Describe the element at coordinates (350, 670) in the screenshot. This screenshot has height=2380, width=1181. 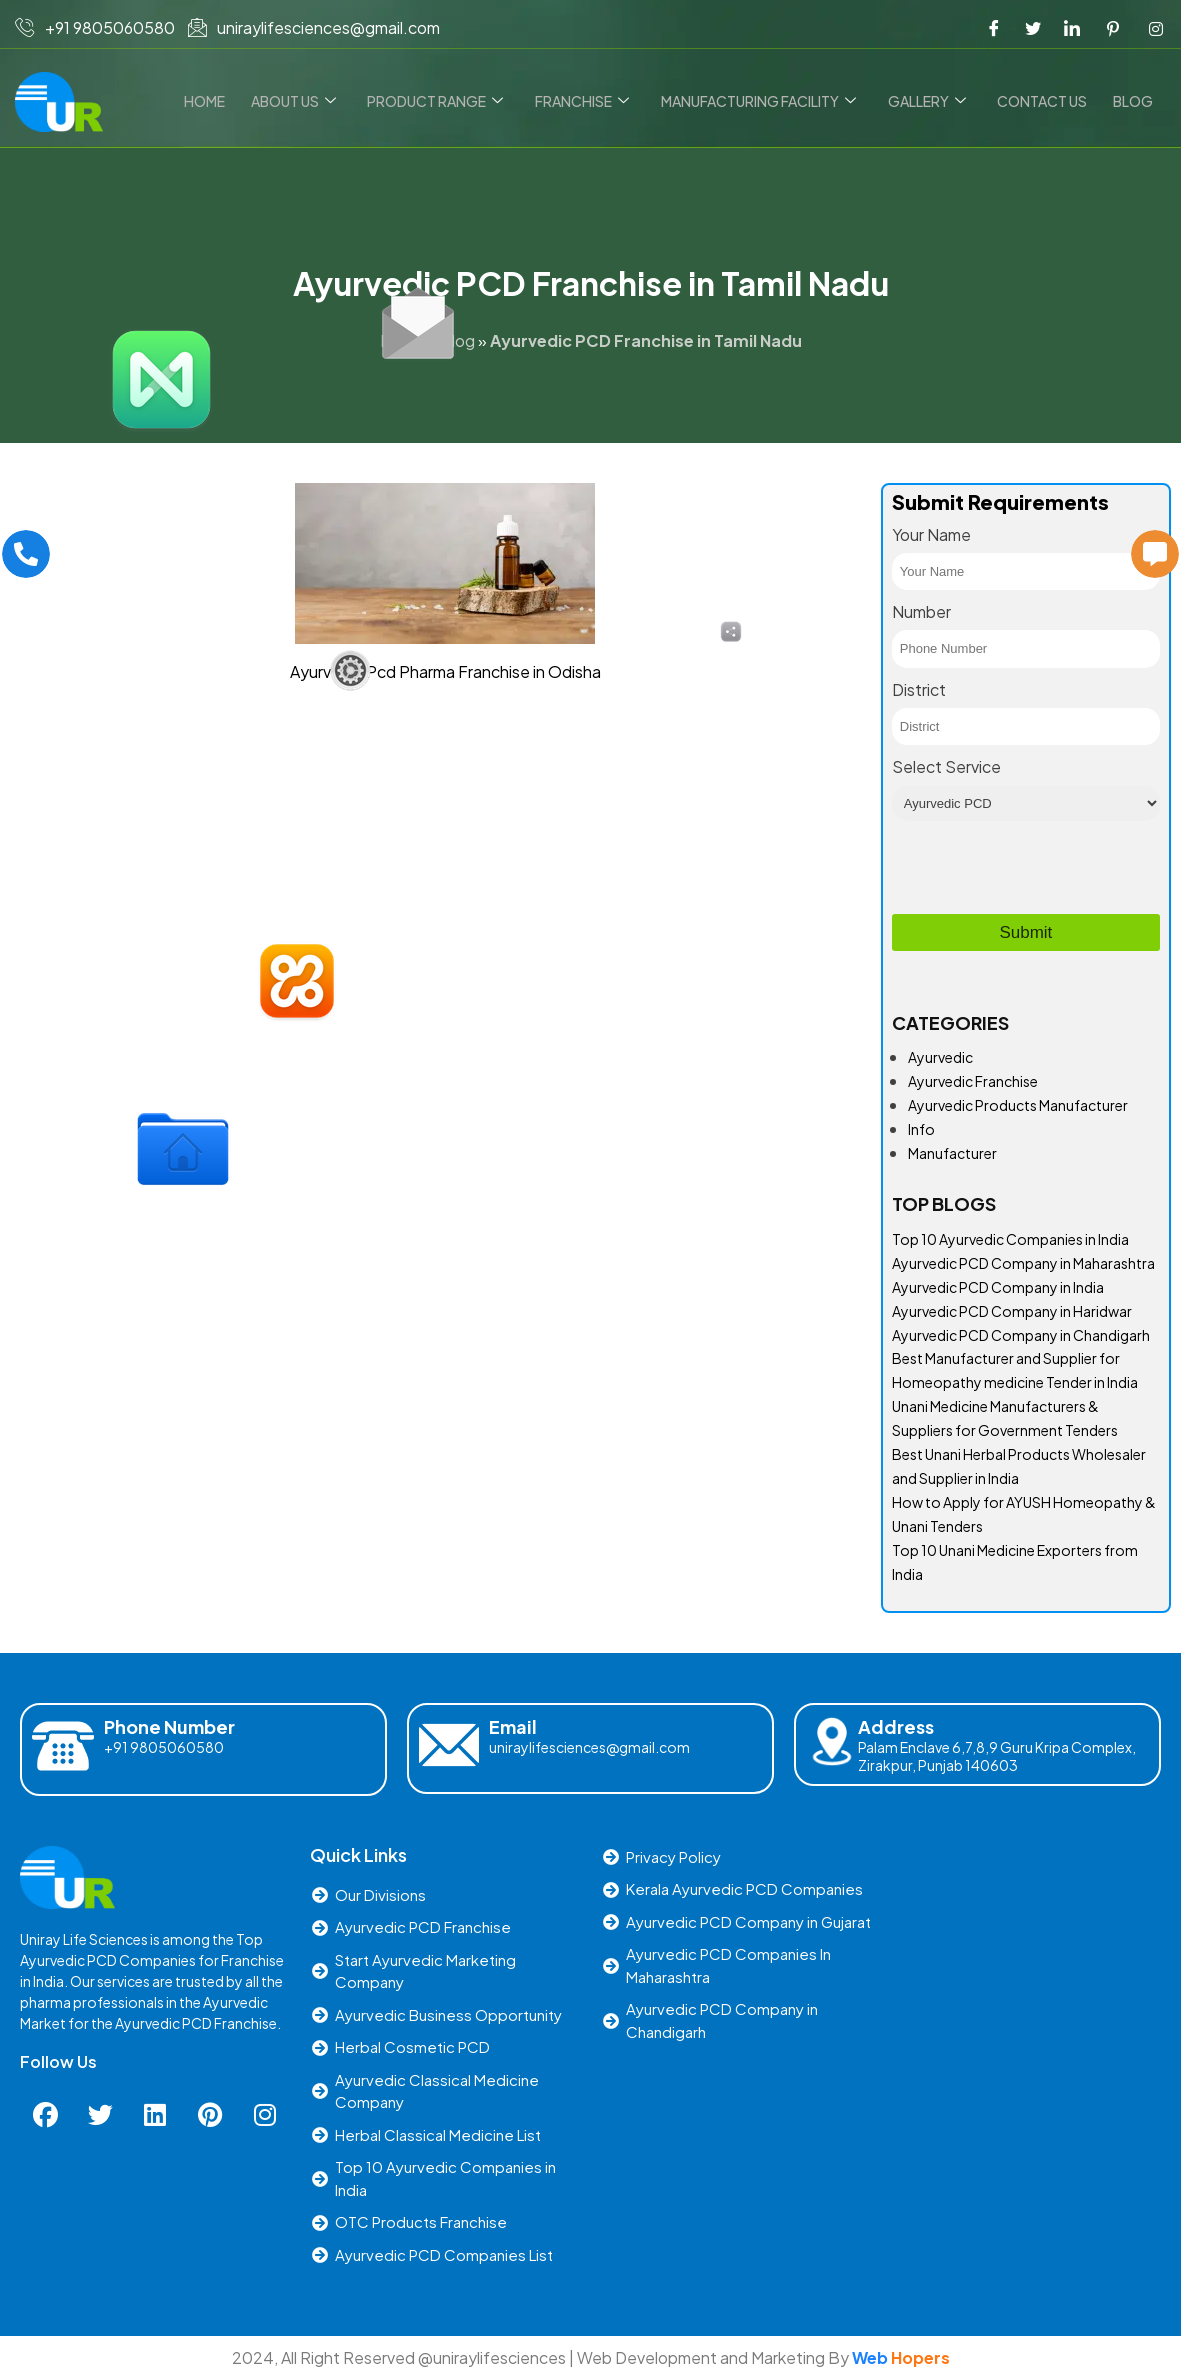
I see `open system settings` at that location.